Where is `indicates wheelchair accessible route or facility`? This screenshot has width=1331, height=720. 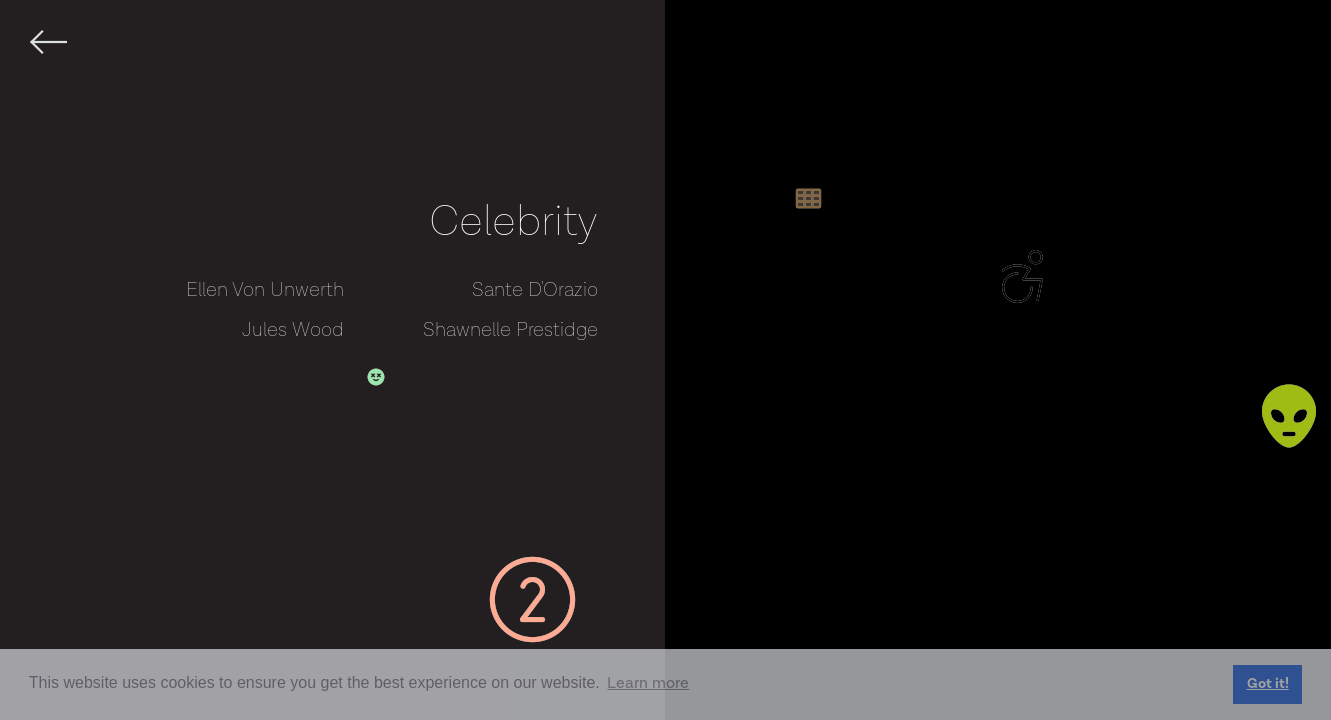
indicates wheelchair accessible route or facility is located at coordinates (1023, 277).